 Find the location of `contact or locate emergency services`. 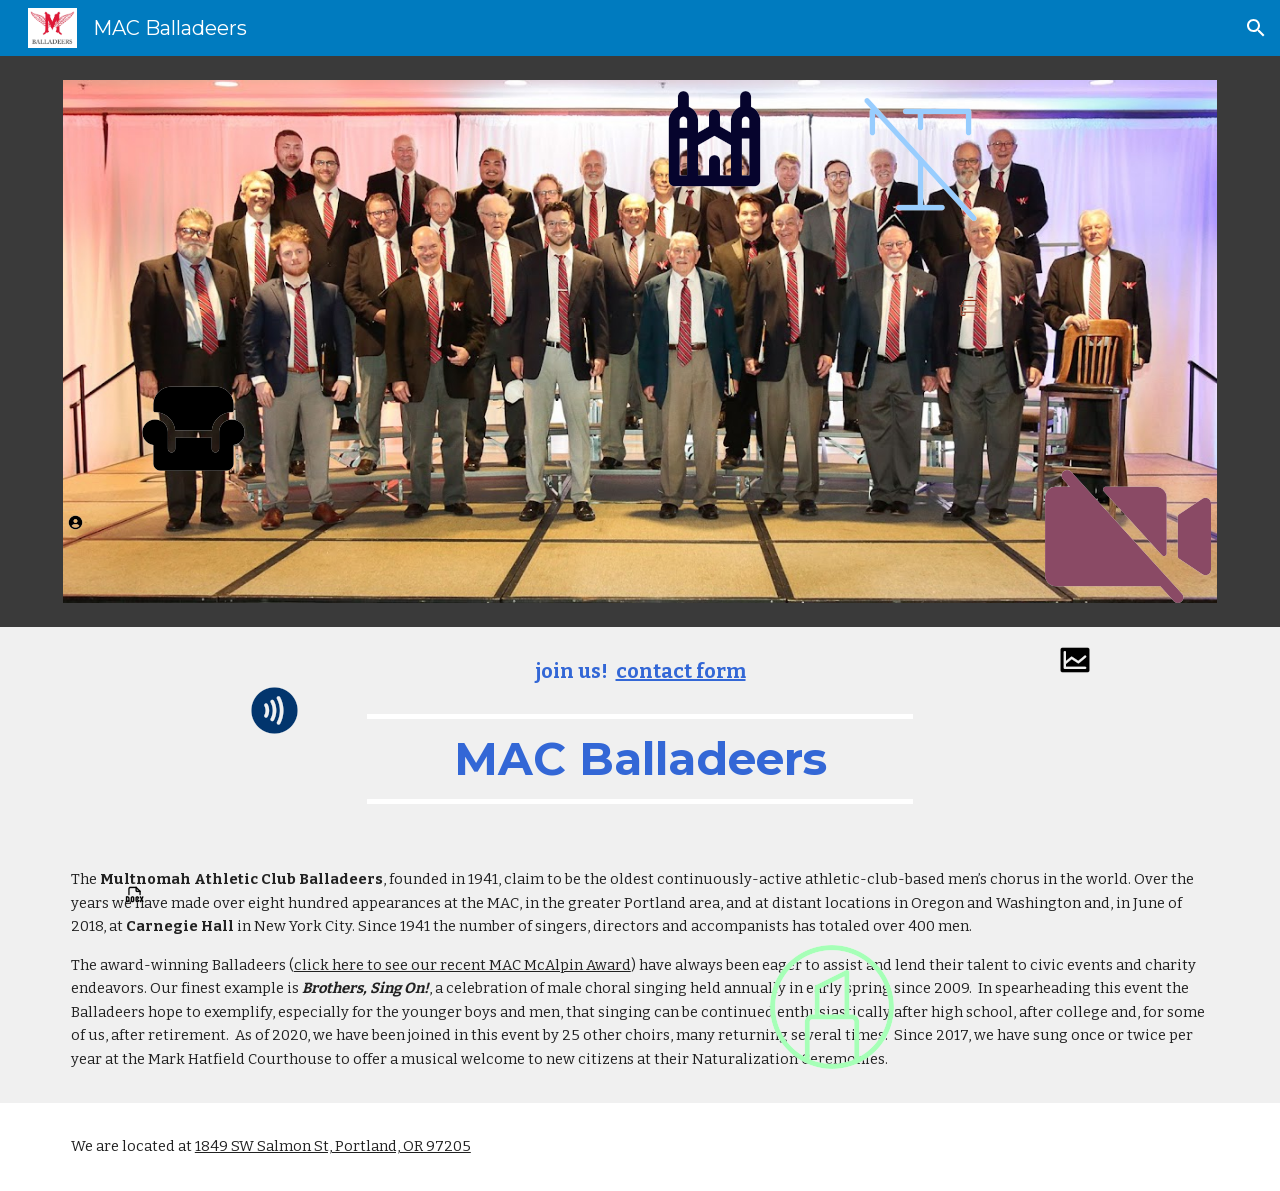

contact or locate emergency services is located at coordinates (970, 307).